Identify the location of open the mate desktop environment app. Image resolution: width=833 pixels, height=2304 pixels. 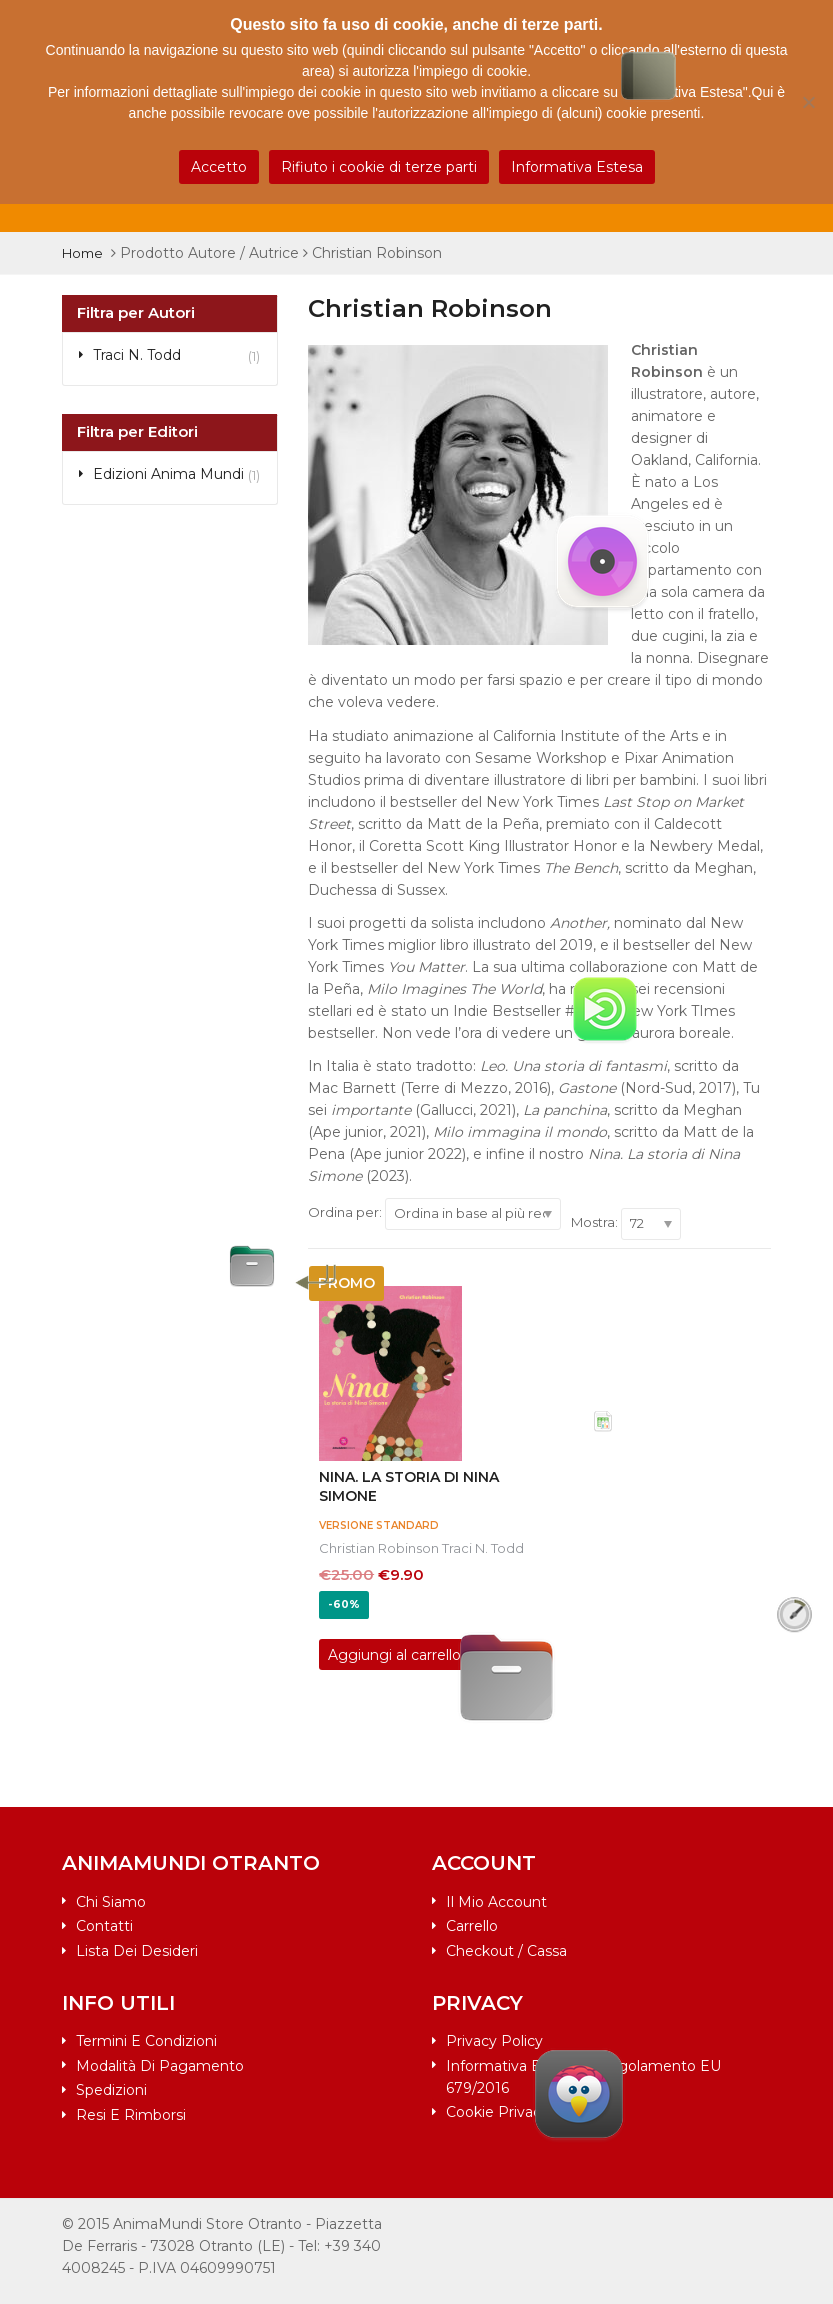
(605, 1009).